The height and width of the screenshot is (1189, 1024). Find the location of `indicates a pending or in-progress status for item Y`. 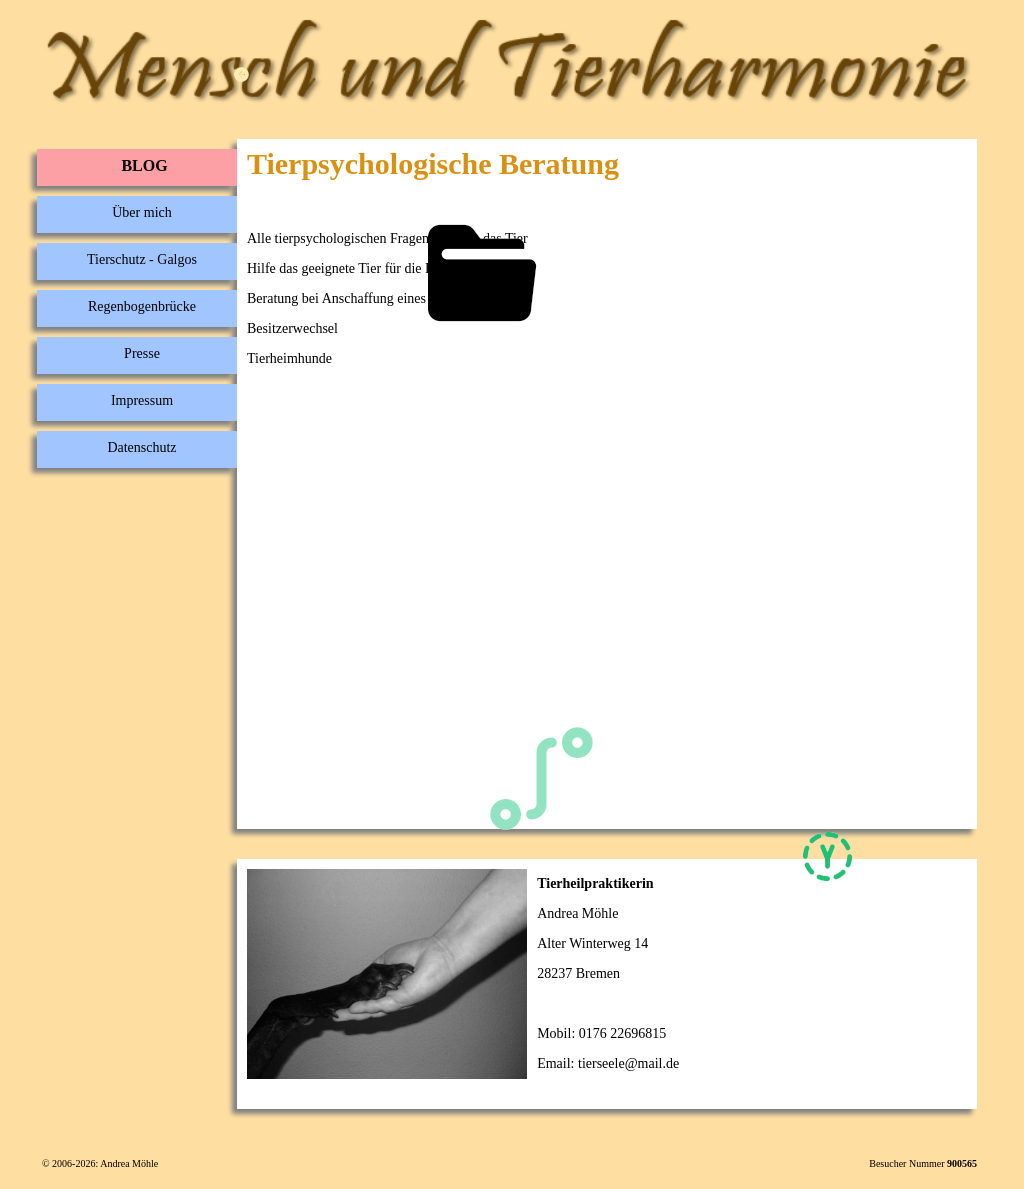

indicates a pending or in-progress status for item Y is located at coordinates (827, 856).